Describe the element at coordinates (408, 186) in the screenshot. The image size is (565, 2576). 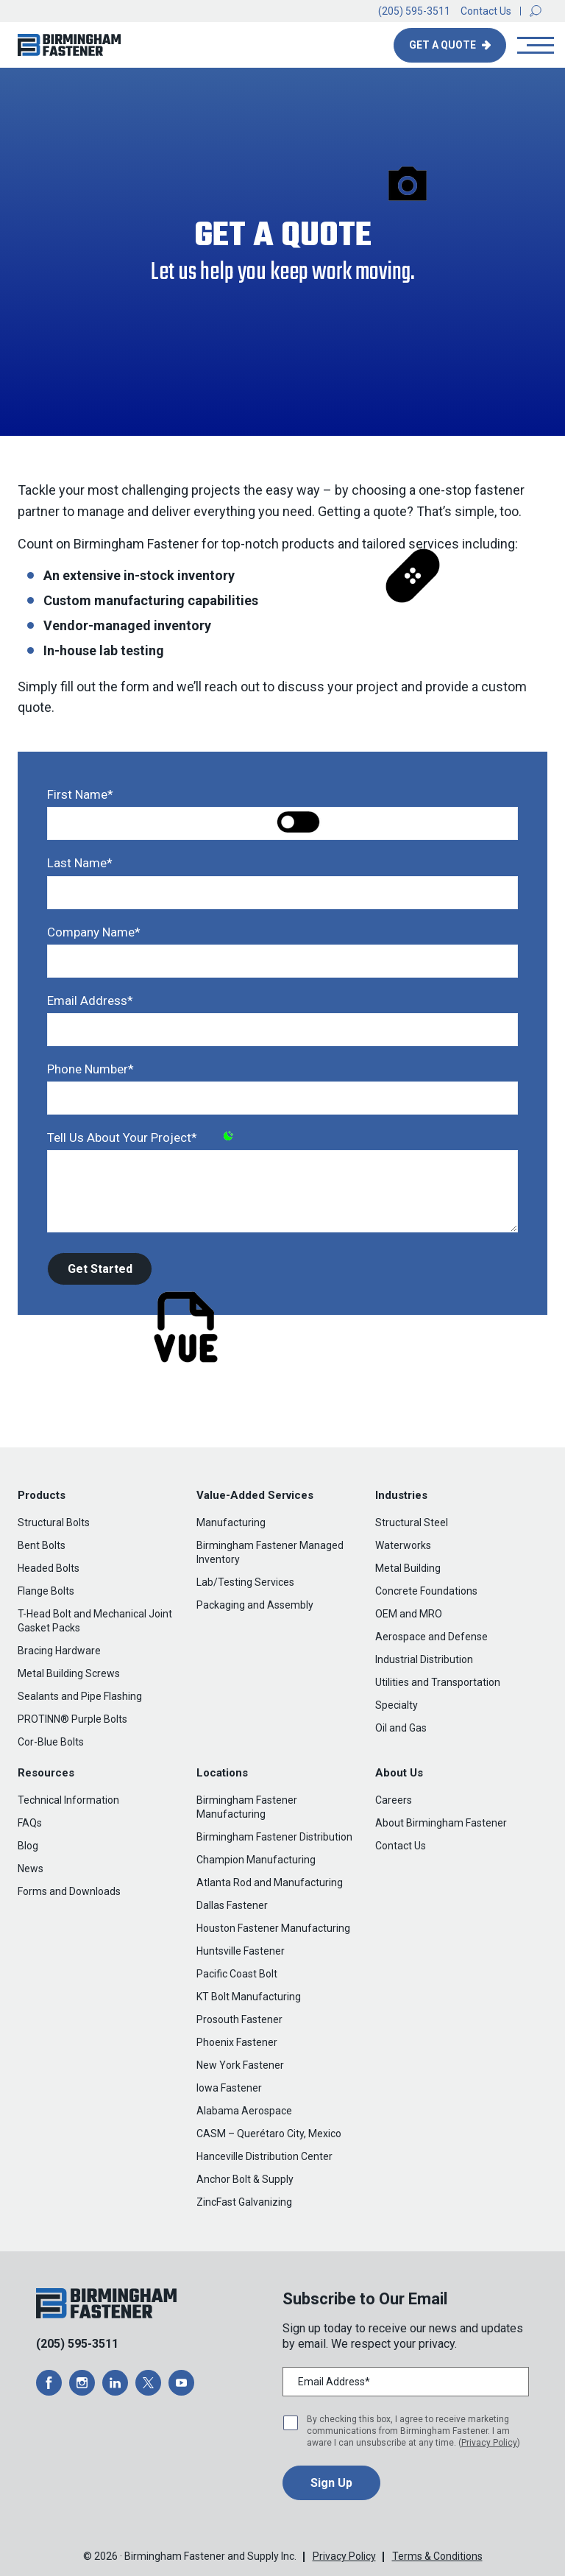
I see `open camera to take a photo` at that location.